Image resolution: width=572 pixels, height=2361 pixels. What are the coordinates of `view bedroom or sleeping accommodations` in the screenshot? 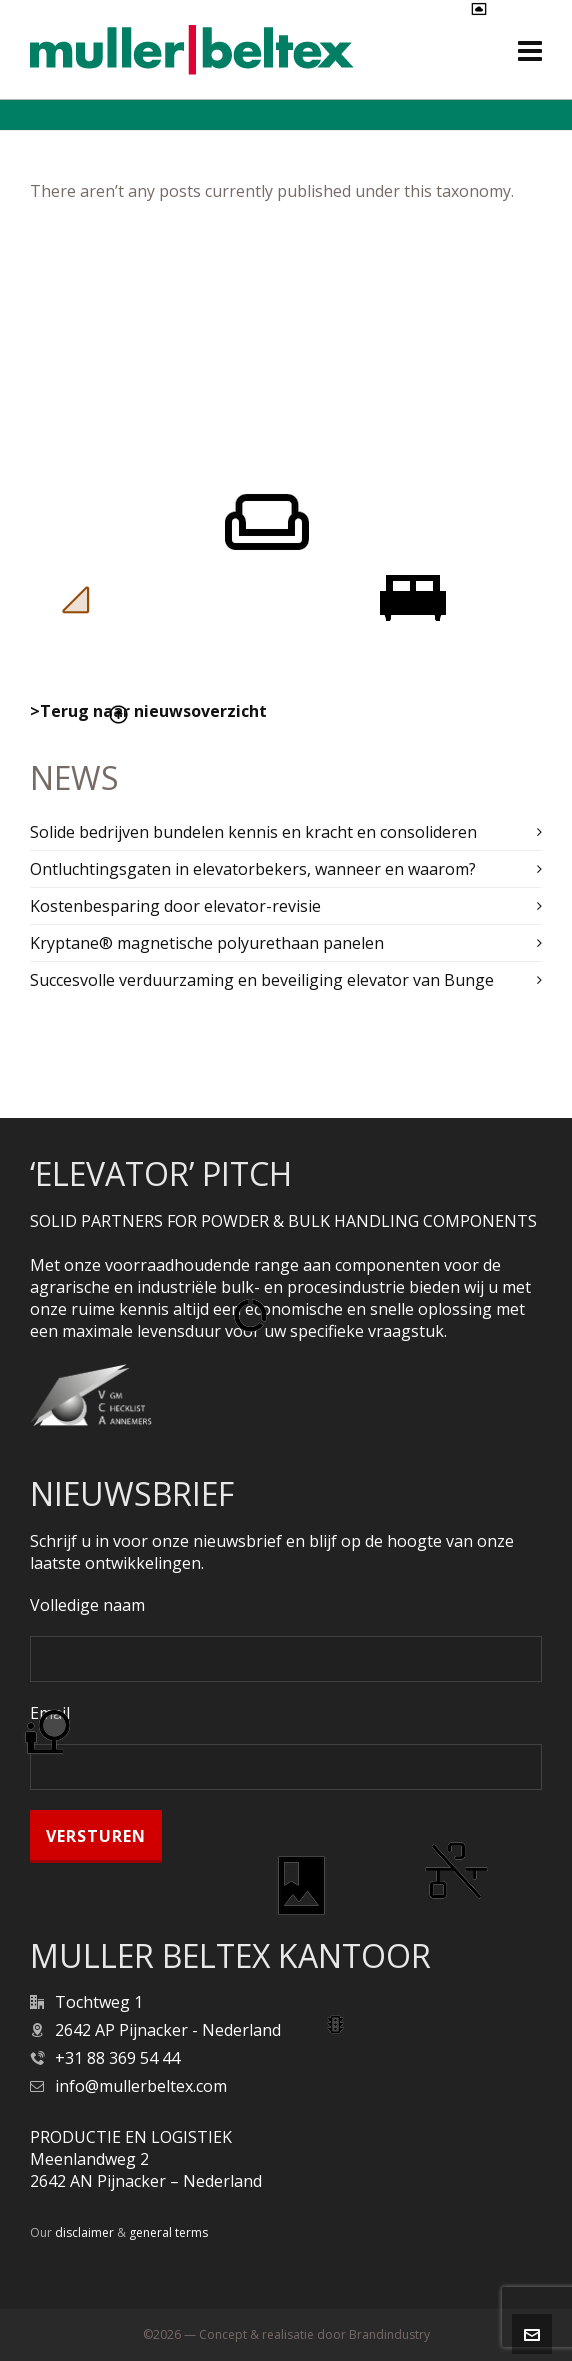 It's located at (413, 598).